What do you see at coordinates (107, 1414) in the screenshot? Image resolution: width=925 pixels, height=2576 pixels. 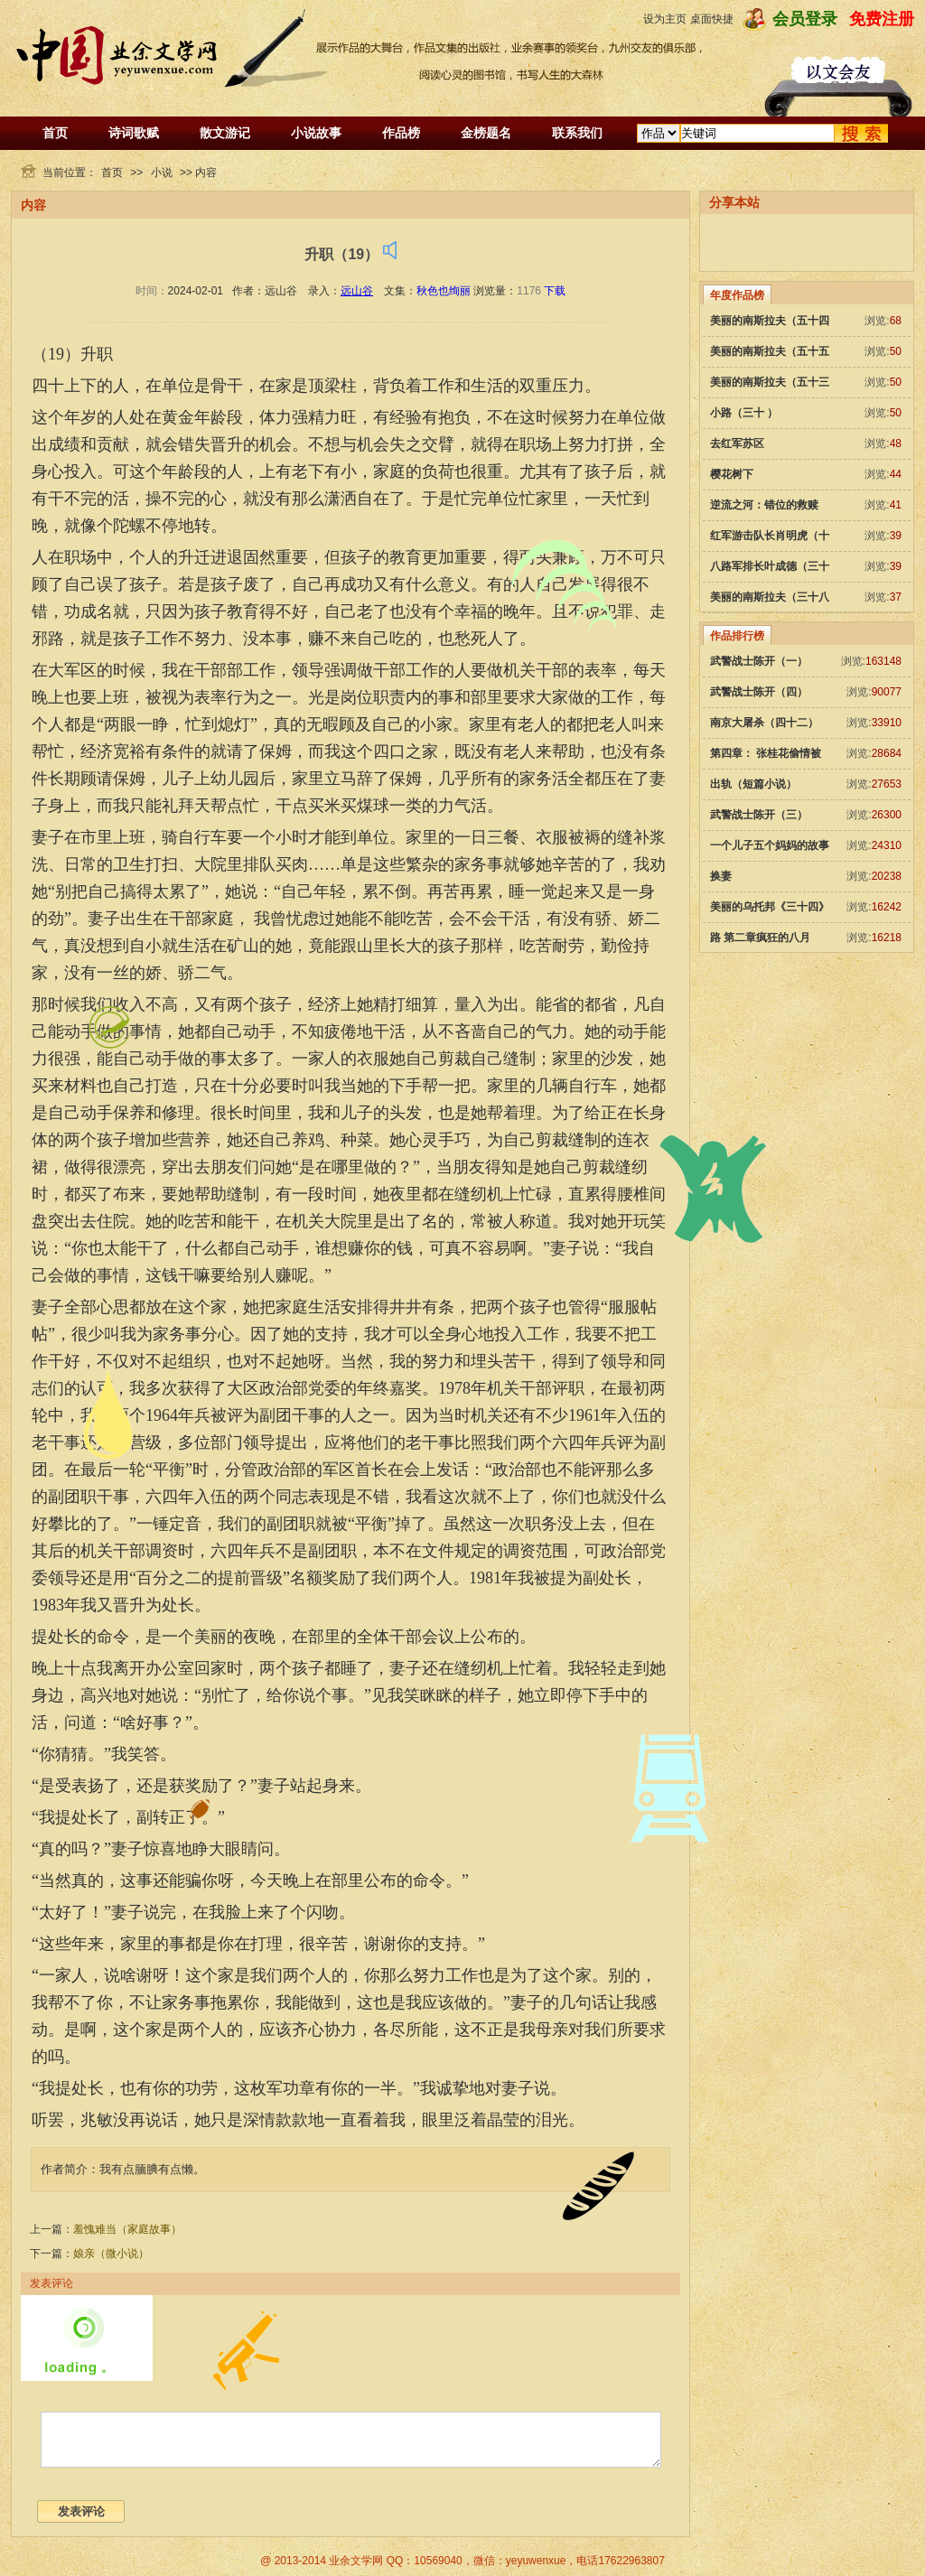 I see `indicates water or liquid-related feature` at bounding box center [107, 1414].